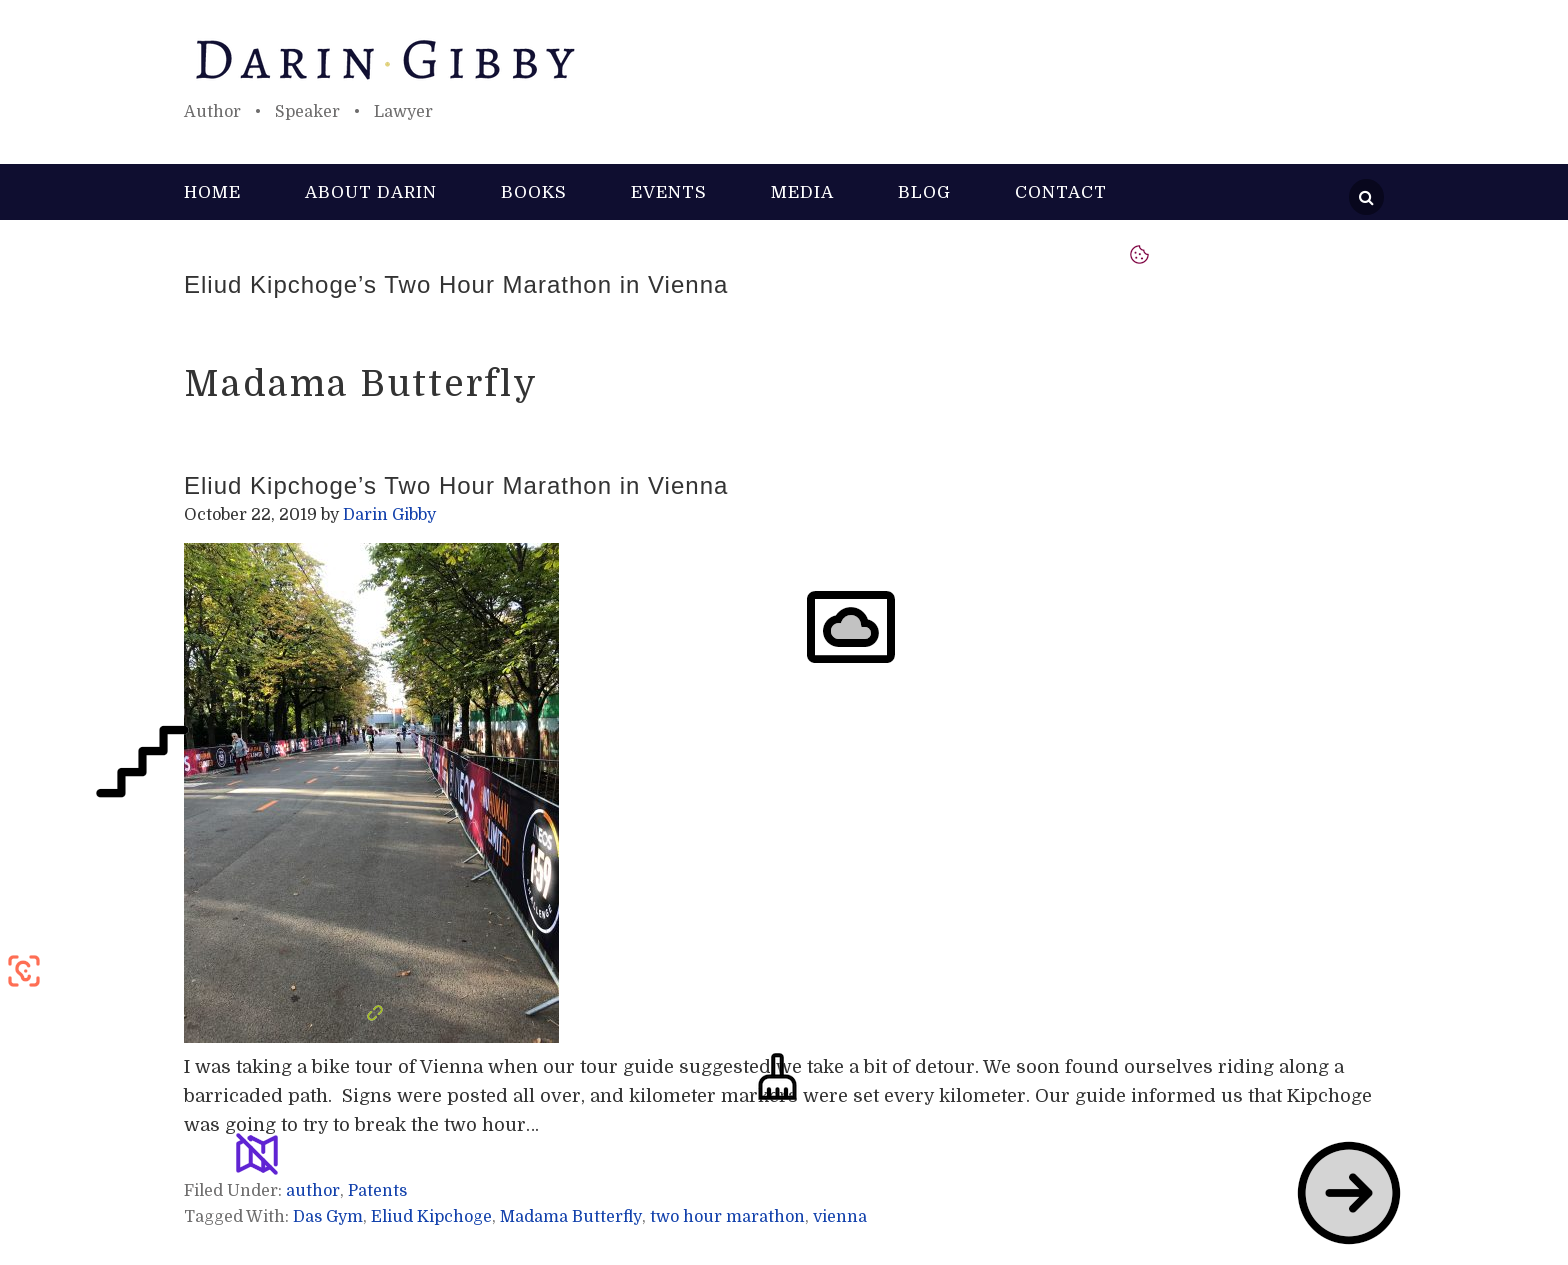  I want to click on indicates stairs or stairway access, so click(142, 759).